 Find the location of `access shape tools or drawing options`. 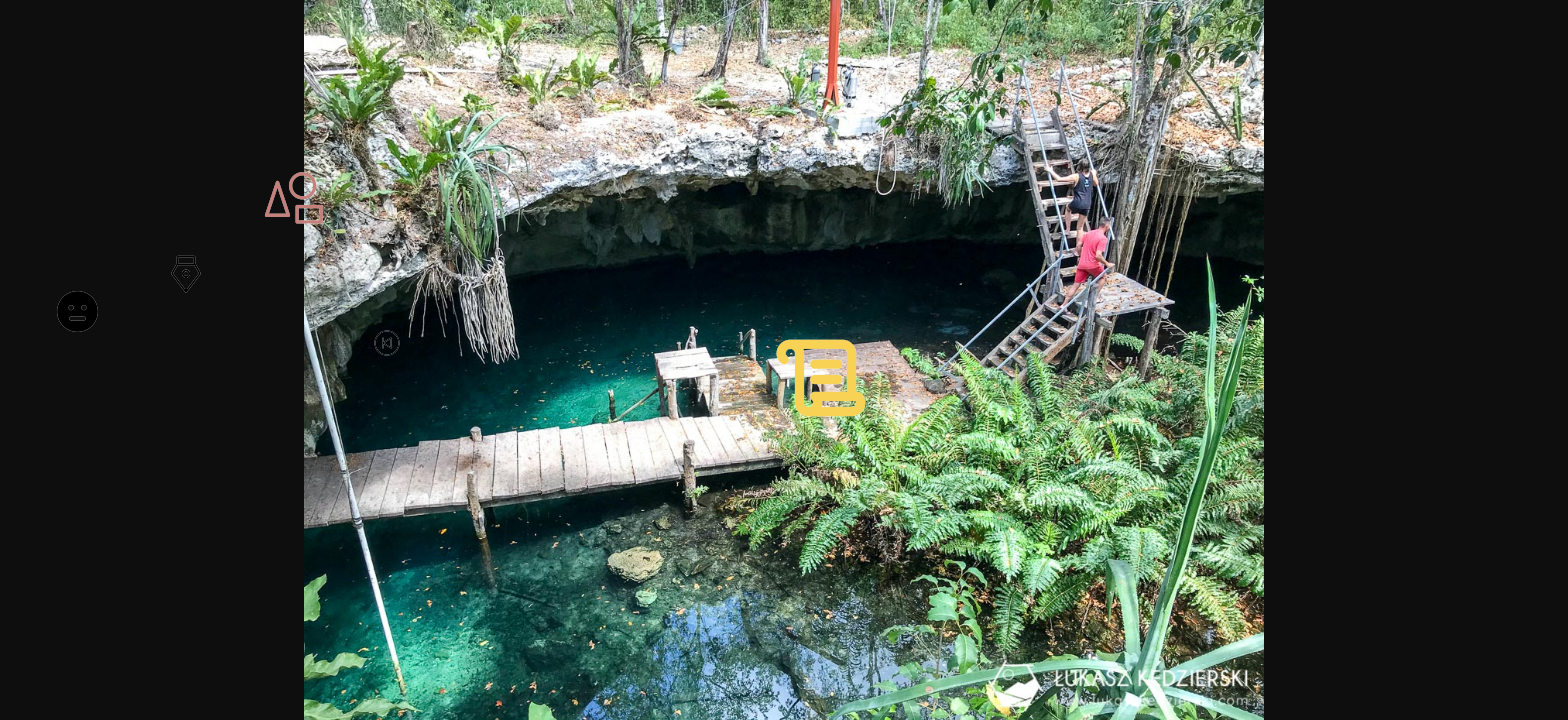

access shape tools or drawing options is located at coordinates (295, 200).